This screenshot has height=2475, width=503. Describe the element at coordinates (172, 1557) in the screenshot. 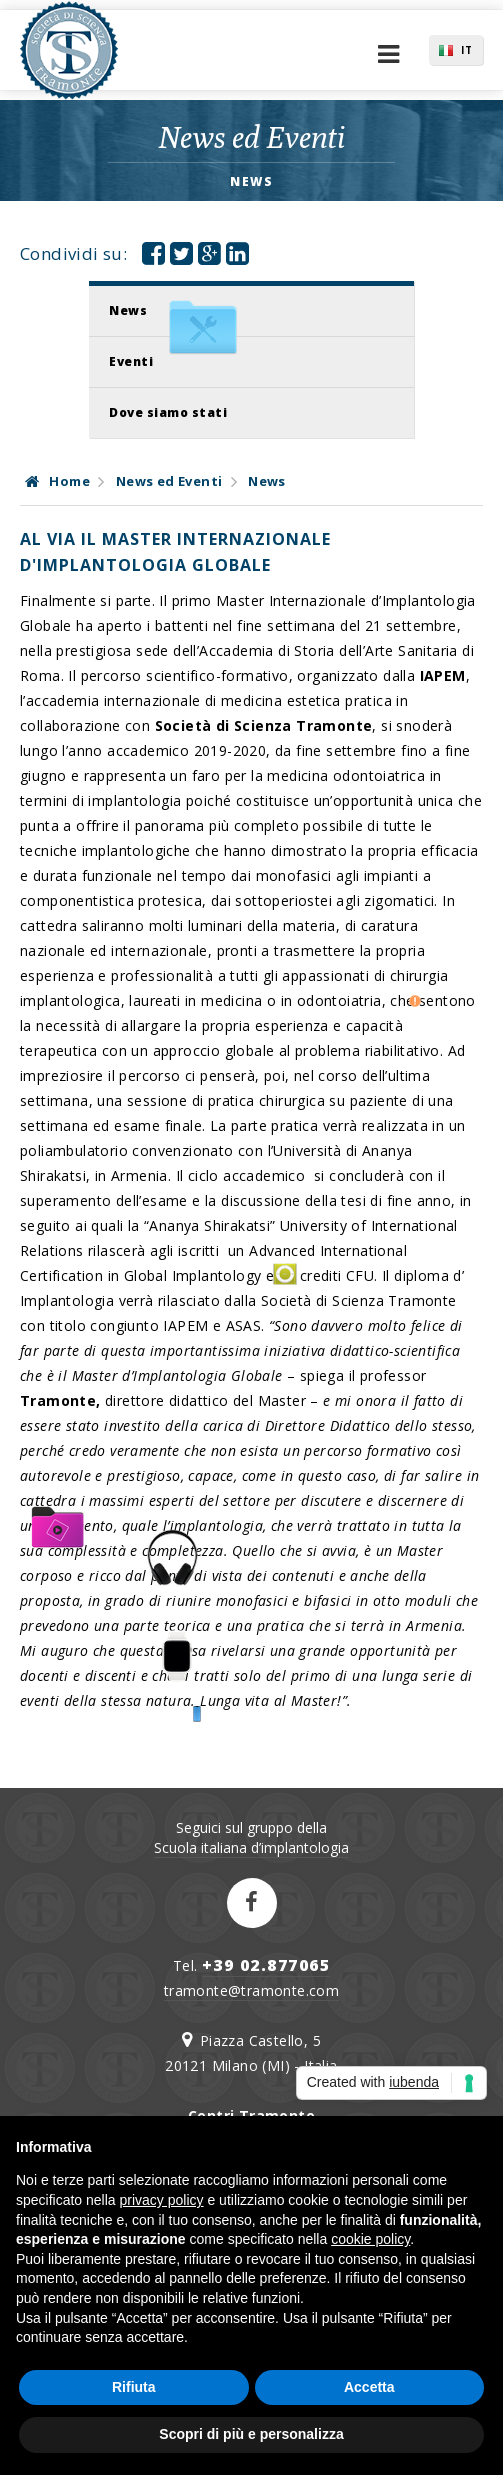

I see `connect bluetooth headphones` at that location.